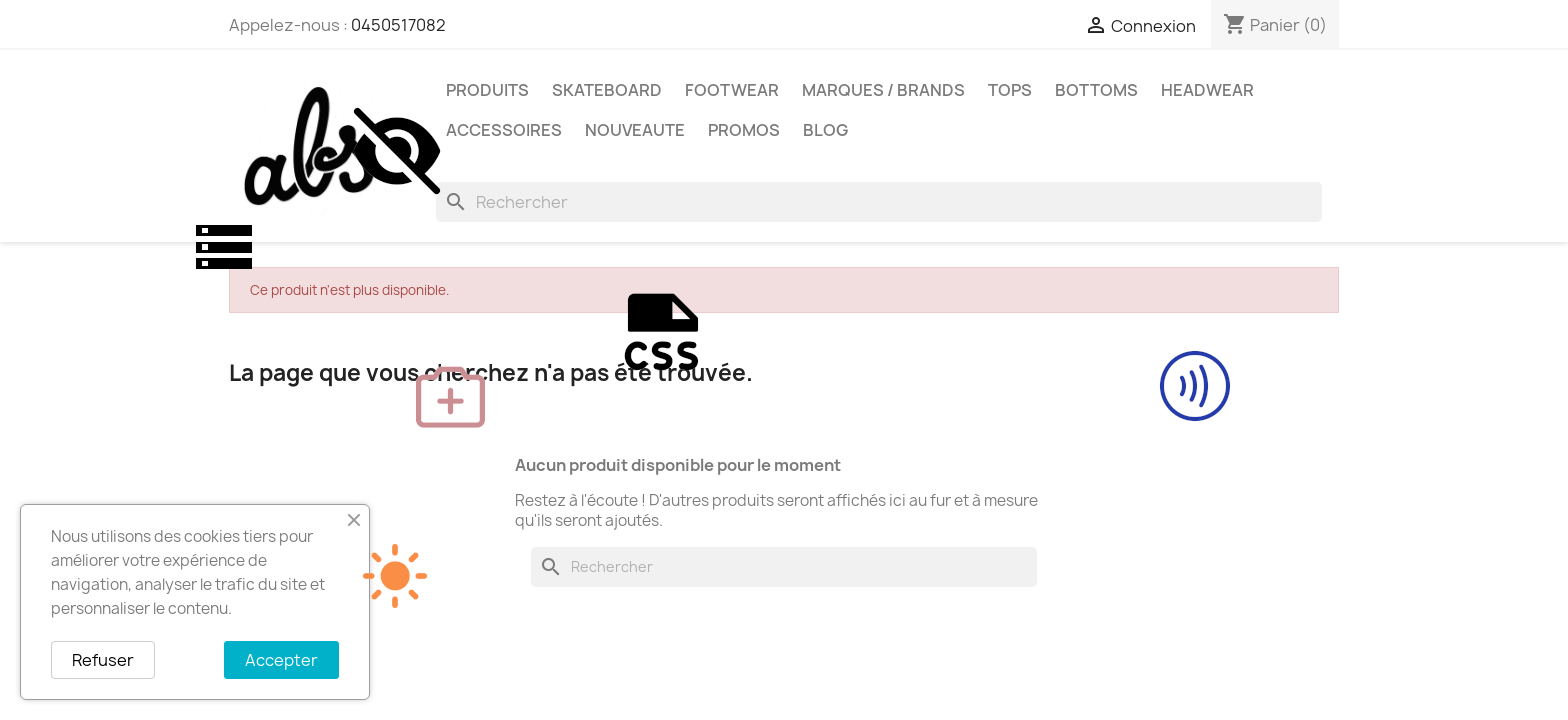 This screenshot has height=720, width=1568. I want to click on tap to pay with contactless payment, so click(1195, 386).